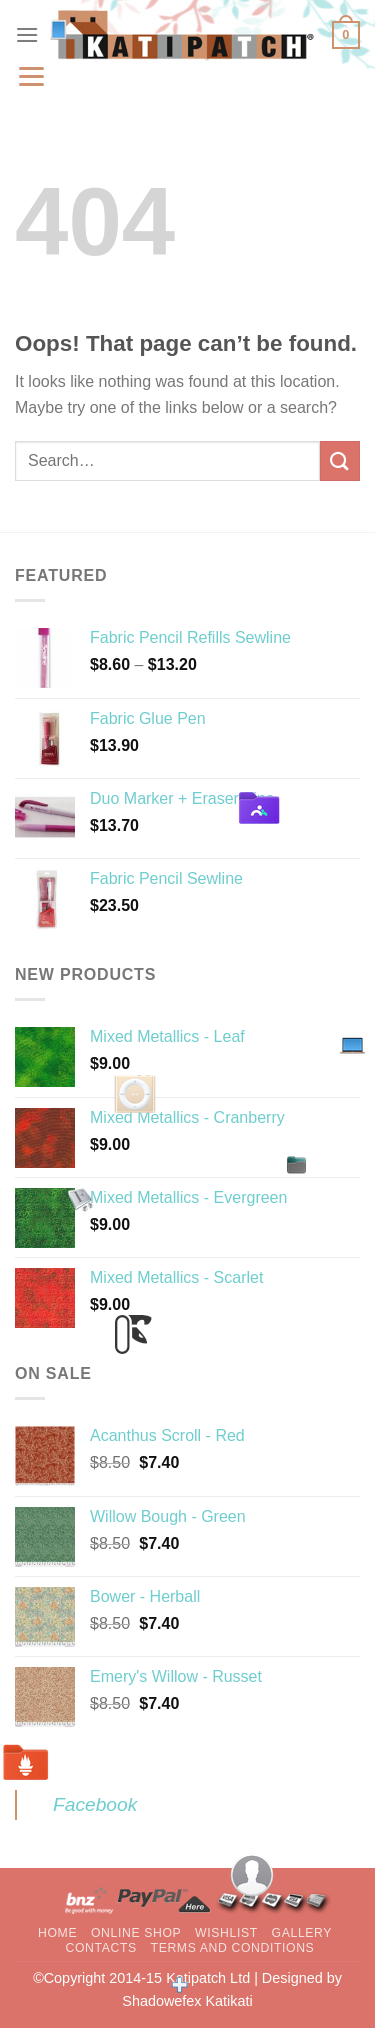  I want to click on create a new folder, so click(165, 1970).